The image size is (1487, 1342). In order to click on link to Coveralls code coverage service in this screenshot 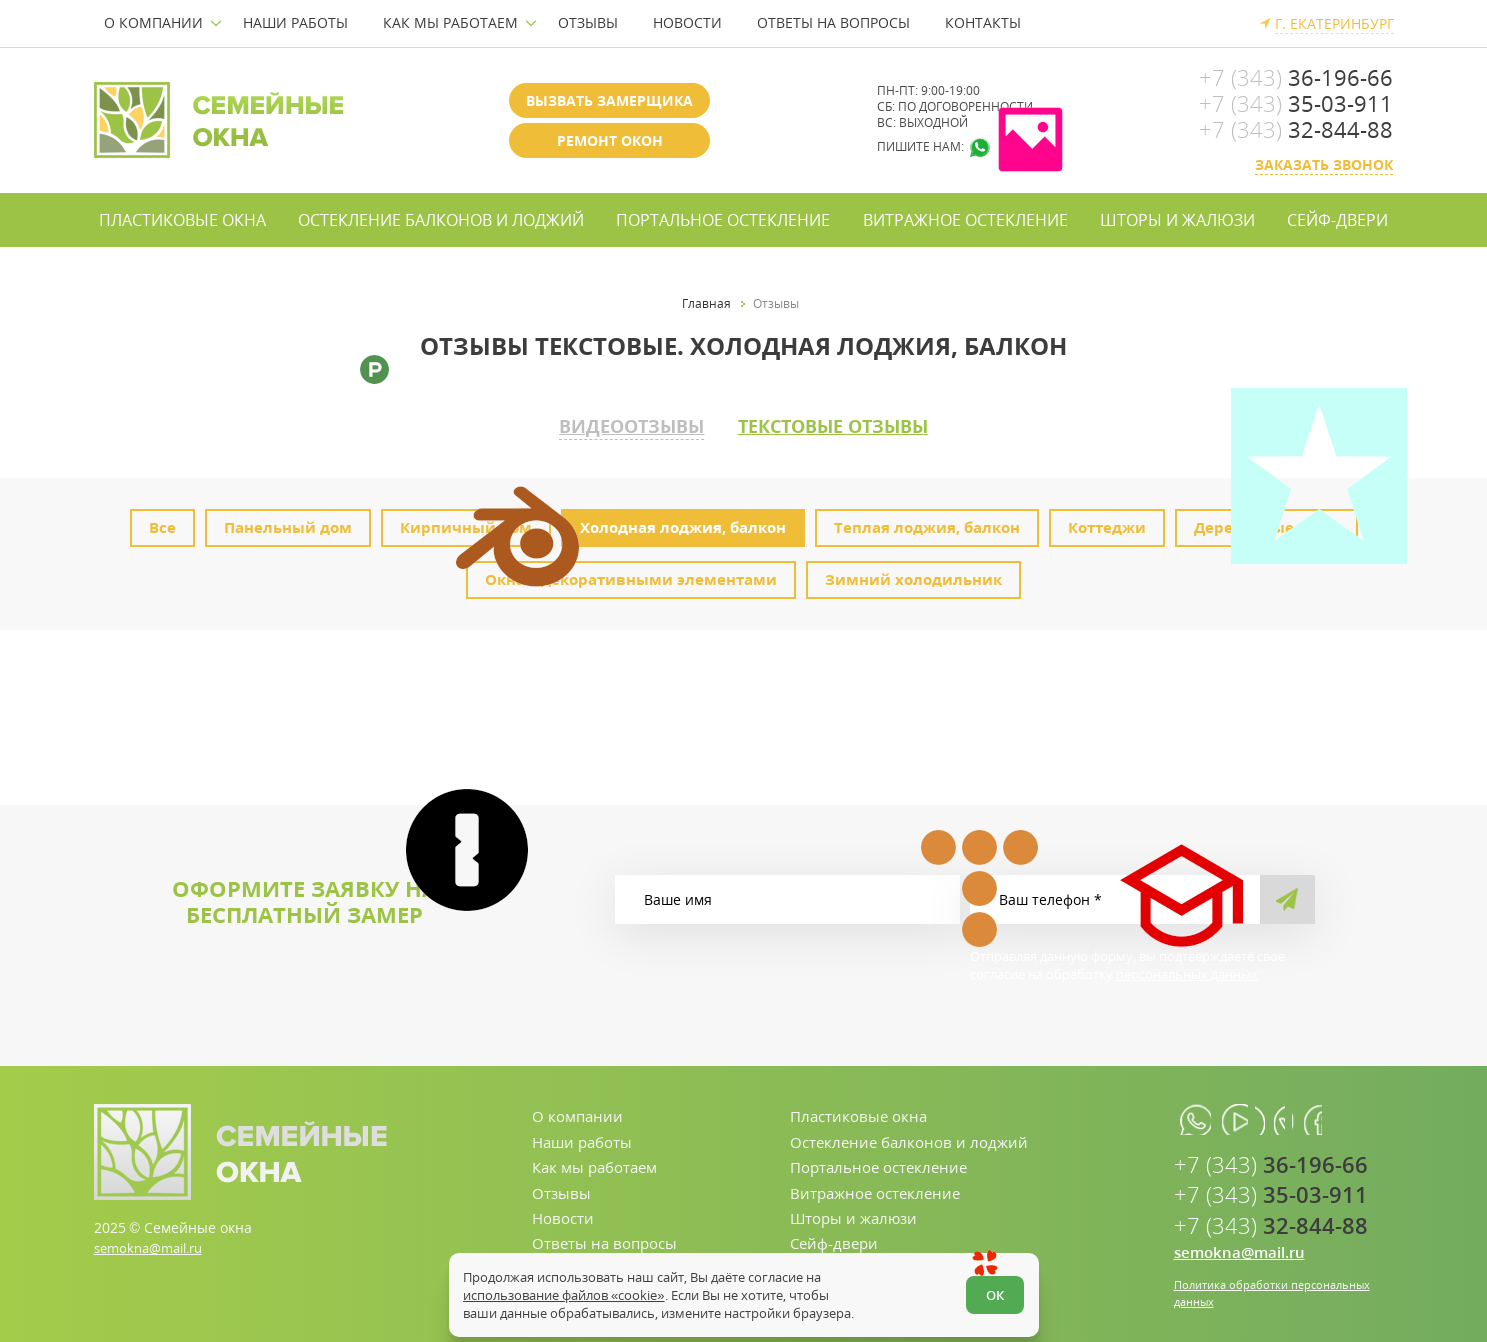, I will do `click(1319, 476)`.